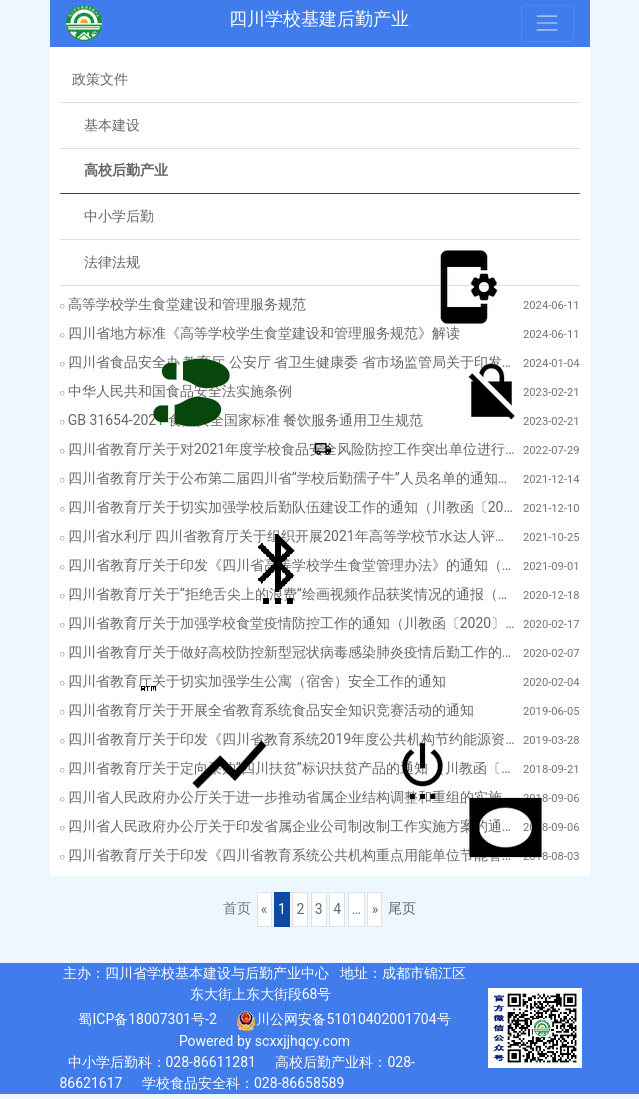 The height and width of the screenshot is (1099, 639). What do you see at coordinates (491, 391) in the screenshot?
I see `indicates connection is not encrypted or secure` at bounding box center [491, 391].